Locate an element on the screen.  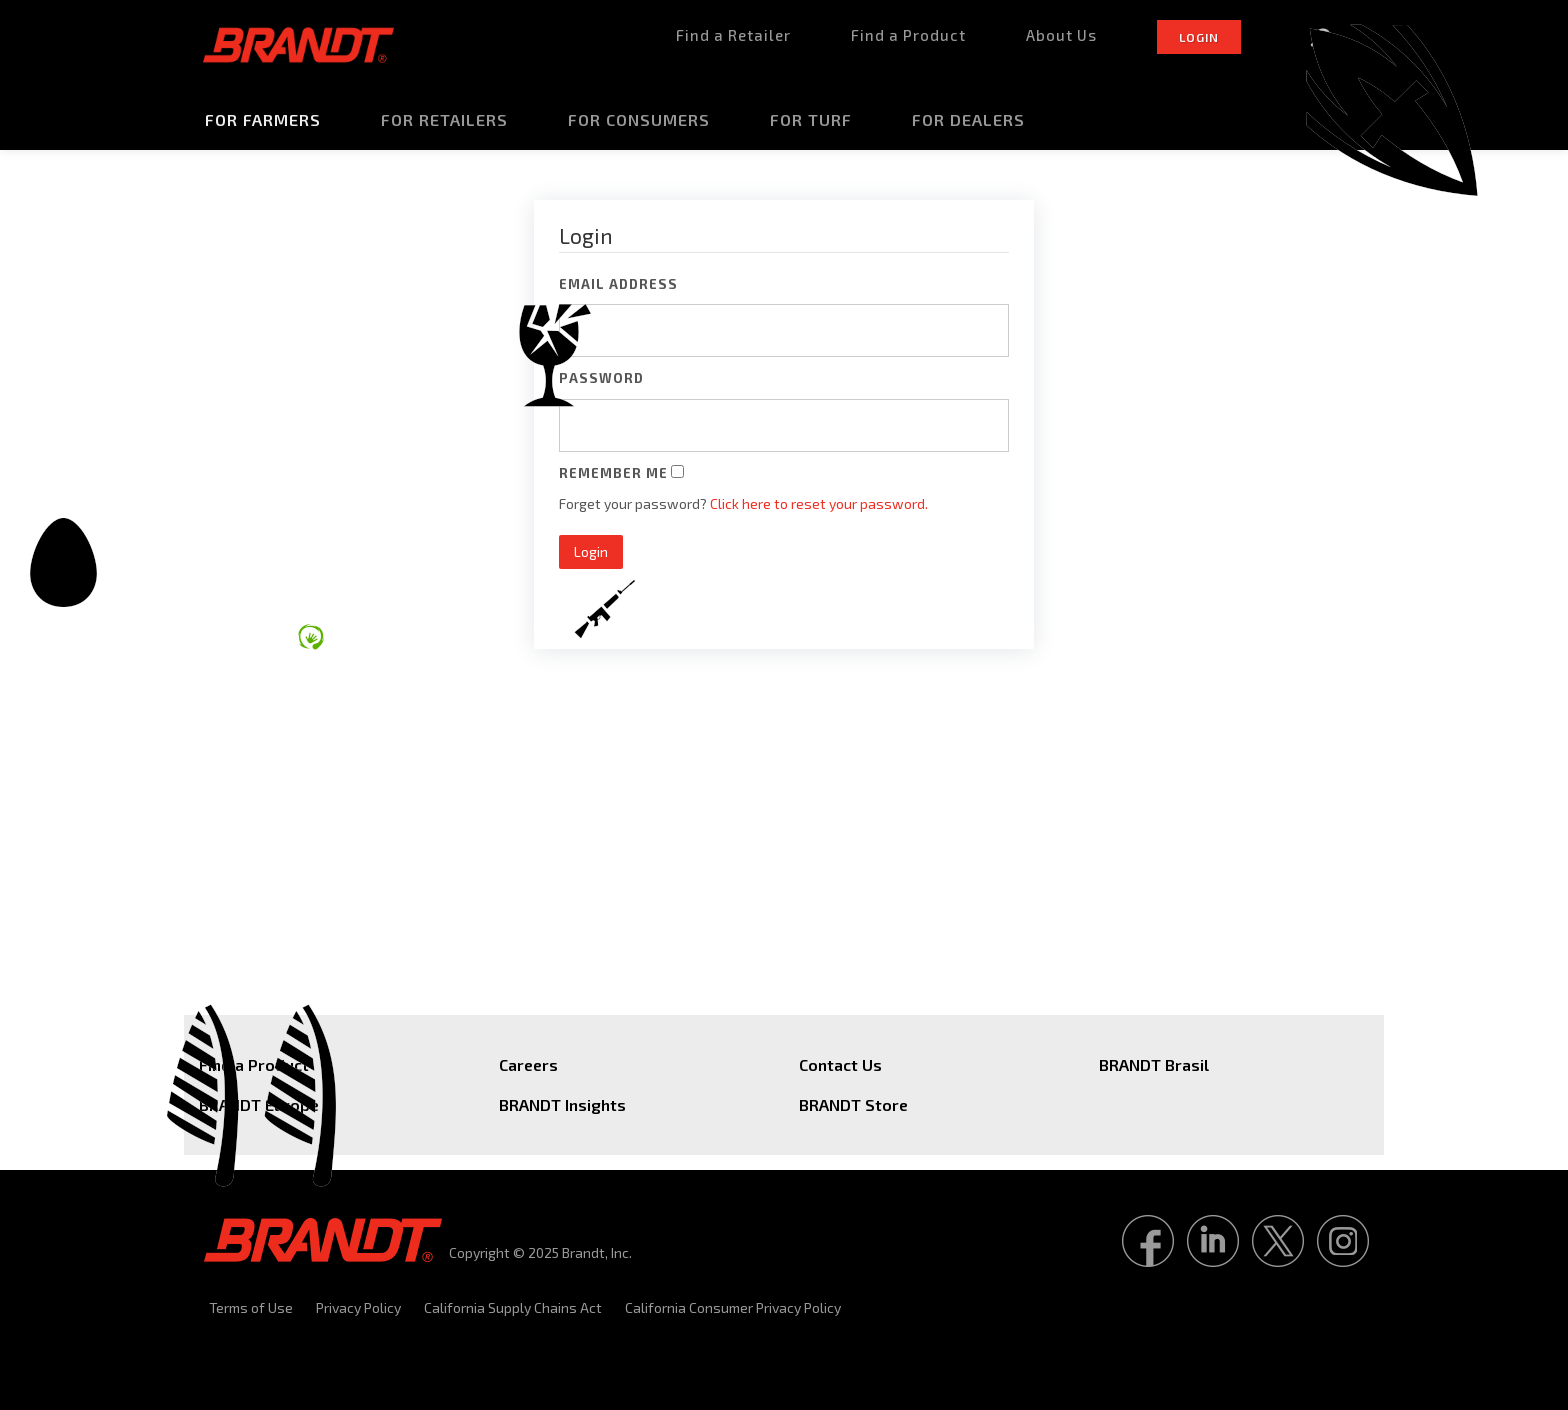
indicates fragile item or breakable content is located at coordinates (547, 355).